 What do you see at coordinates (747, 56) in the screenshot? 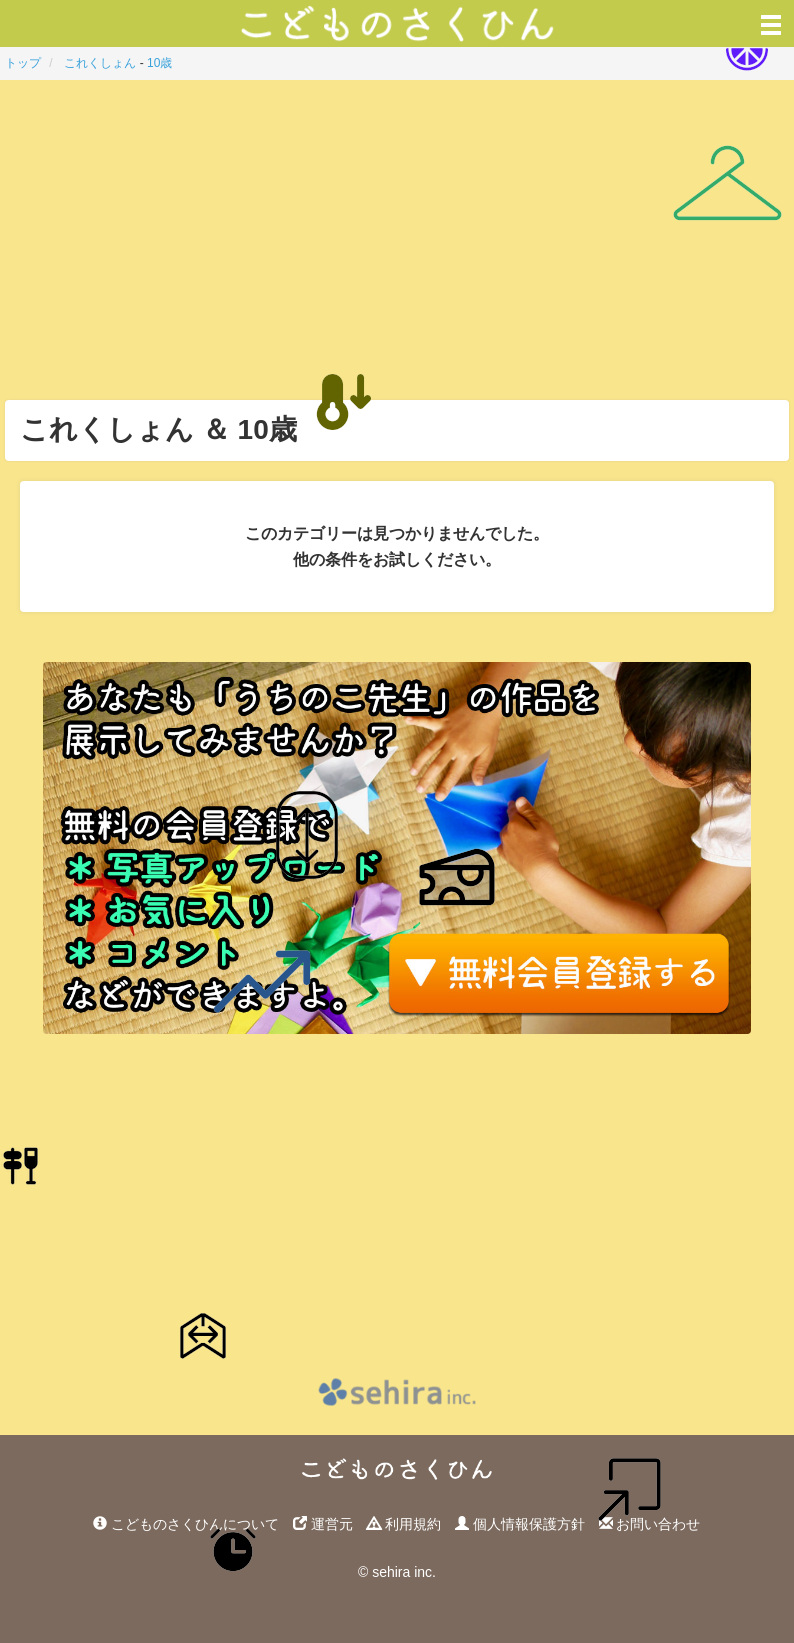
I see `indicates citrus or fruit-related content` at bounding box center [747, 56].